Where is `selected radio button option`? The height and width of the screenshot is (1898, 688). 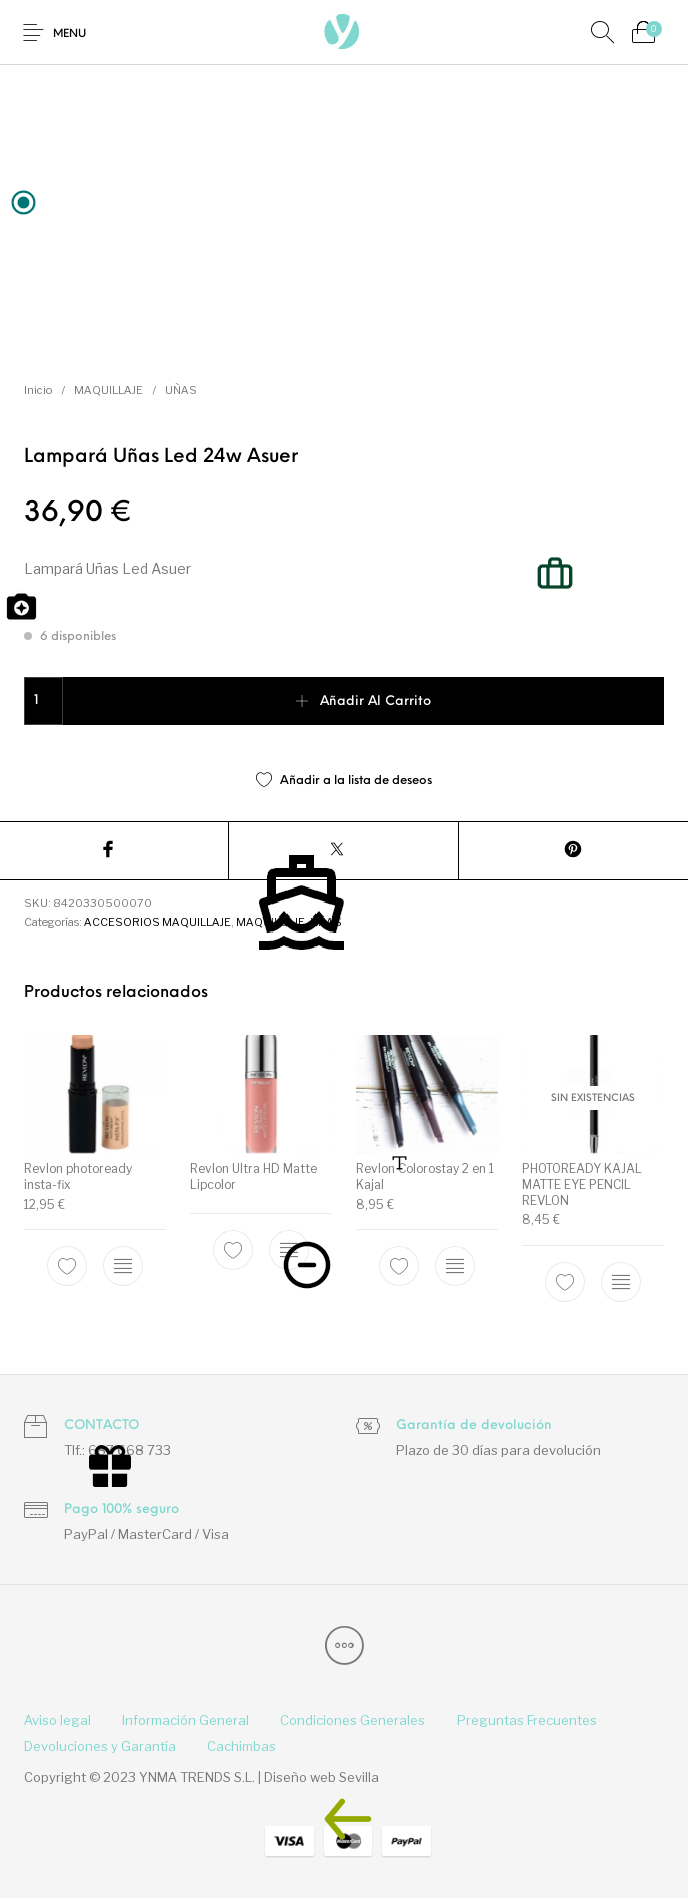
selected radio button option is located at coordinates (23, 202).